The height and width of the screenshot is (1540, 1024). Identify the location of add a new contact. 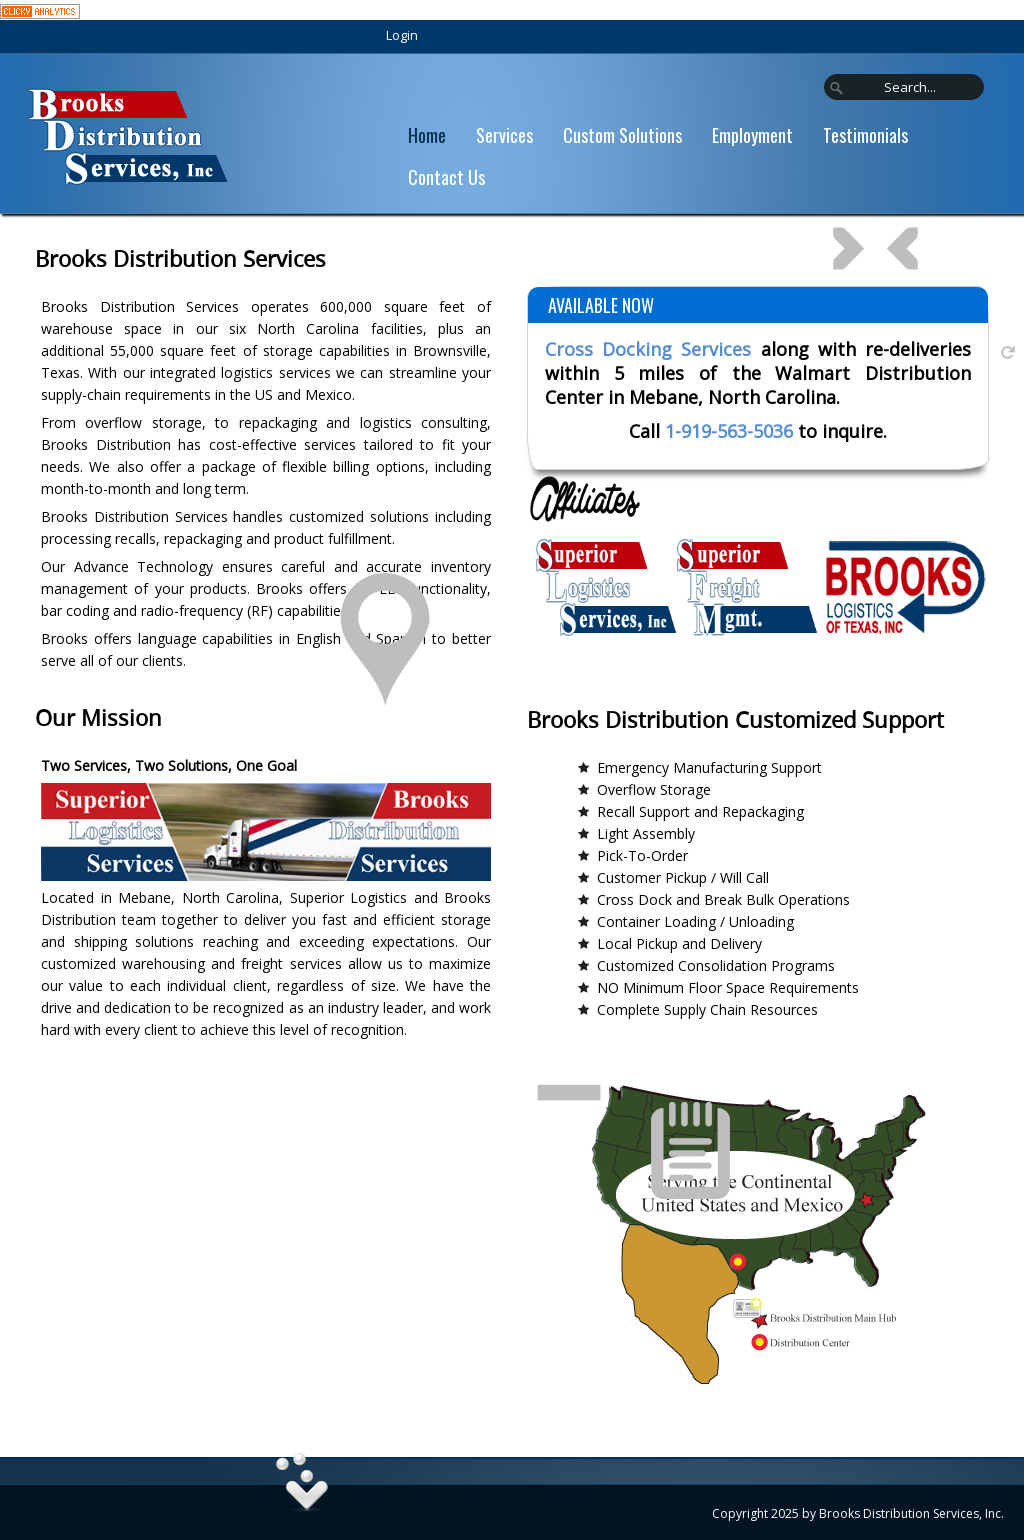
(747, 1307).